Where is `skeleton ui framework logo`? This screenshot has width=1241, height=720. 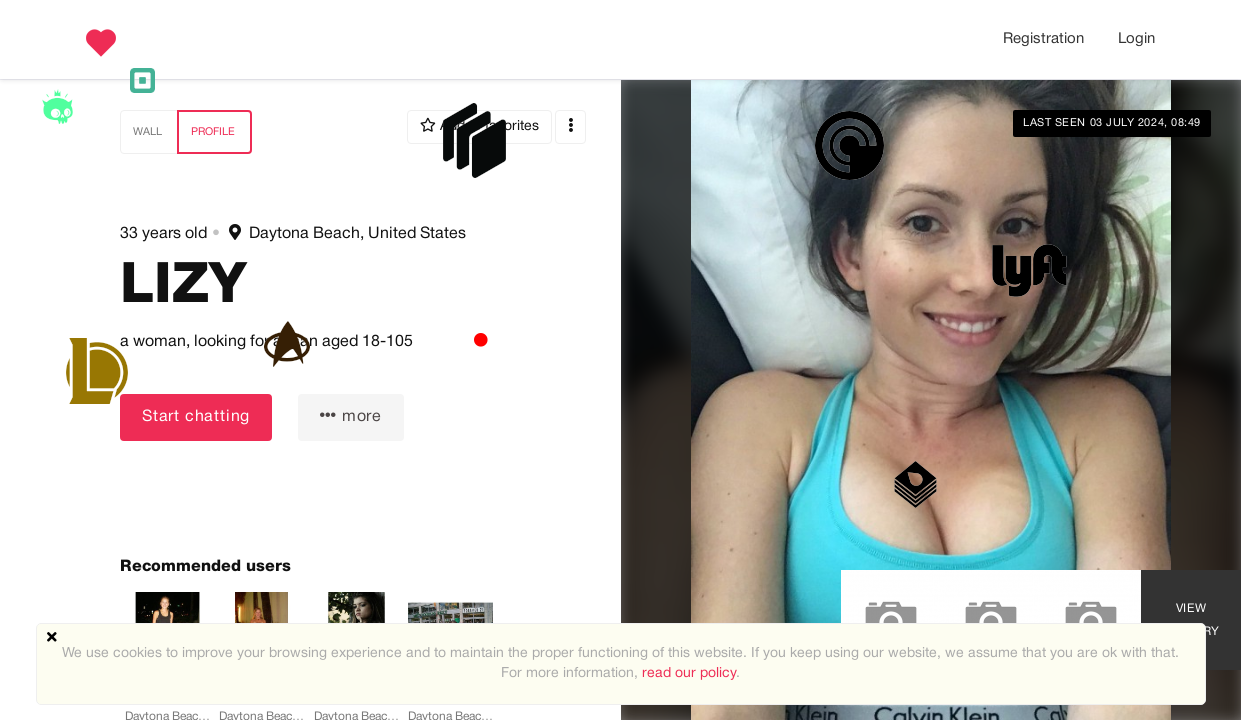 skeleton ui framework logo is located at coordinates (57, 106).